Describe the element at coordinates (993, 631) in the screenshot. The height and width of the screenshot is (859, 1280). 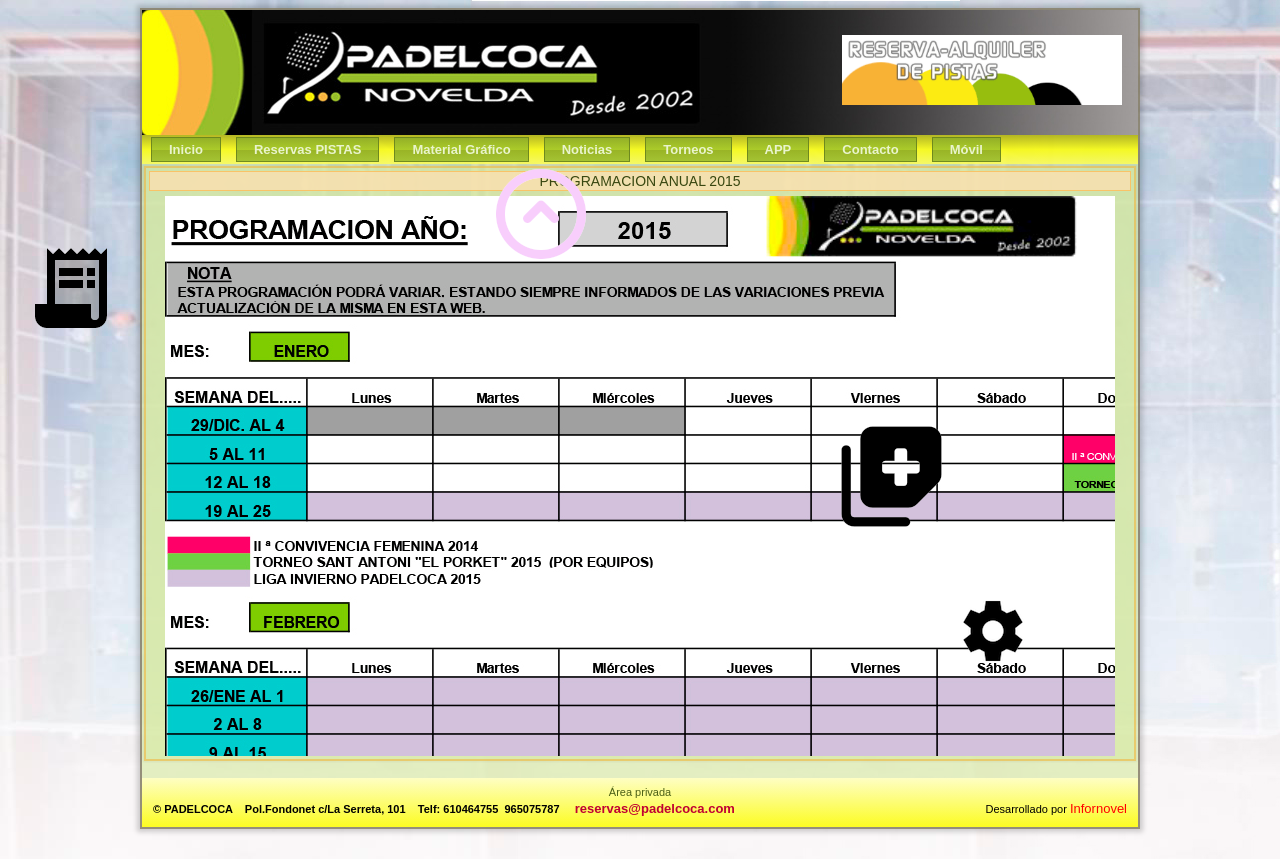
I see `open settings menu` at that location.